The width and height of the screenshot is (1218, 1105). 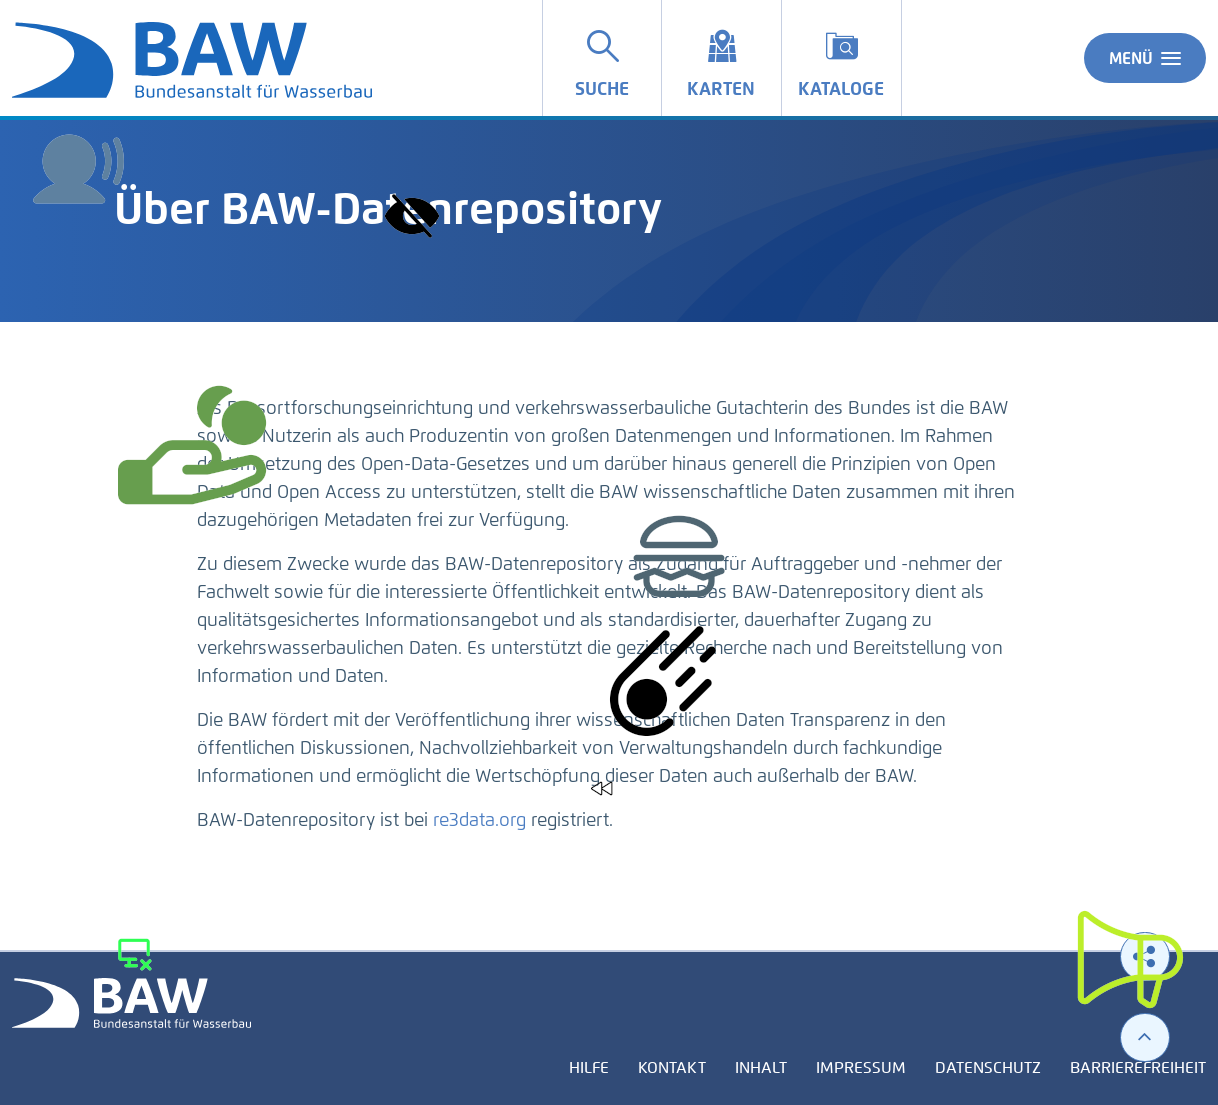 I want to click on disconnect or remove desktop device, so click(x=134, y=953).